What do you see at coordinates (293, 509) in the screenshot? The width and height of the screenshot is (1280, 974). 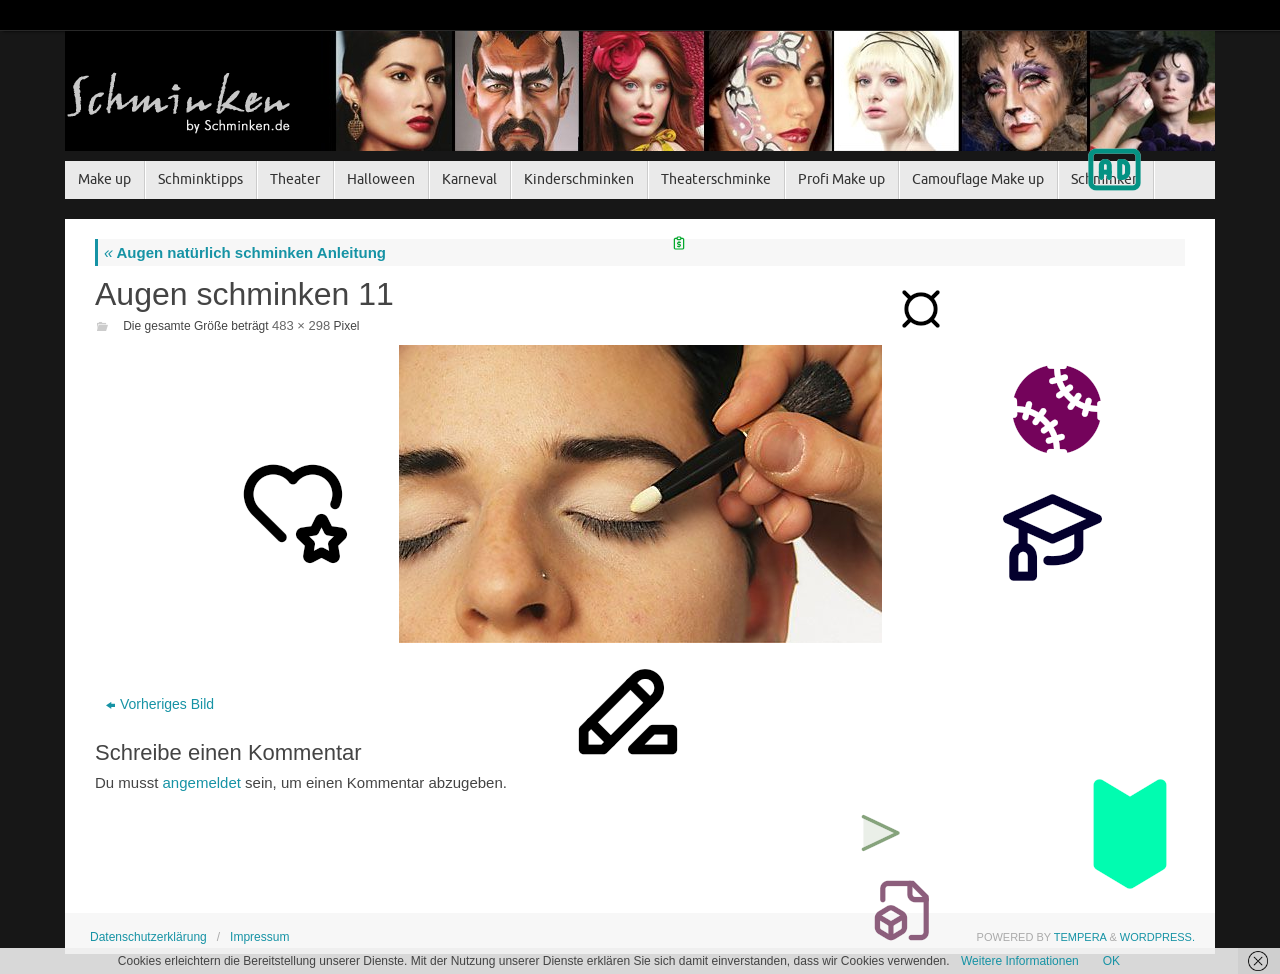 I see `add item to favorites with priority rating` at bounding box center [293, 509].